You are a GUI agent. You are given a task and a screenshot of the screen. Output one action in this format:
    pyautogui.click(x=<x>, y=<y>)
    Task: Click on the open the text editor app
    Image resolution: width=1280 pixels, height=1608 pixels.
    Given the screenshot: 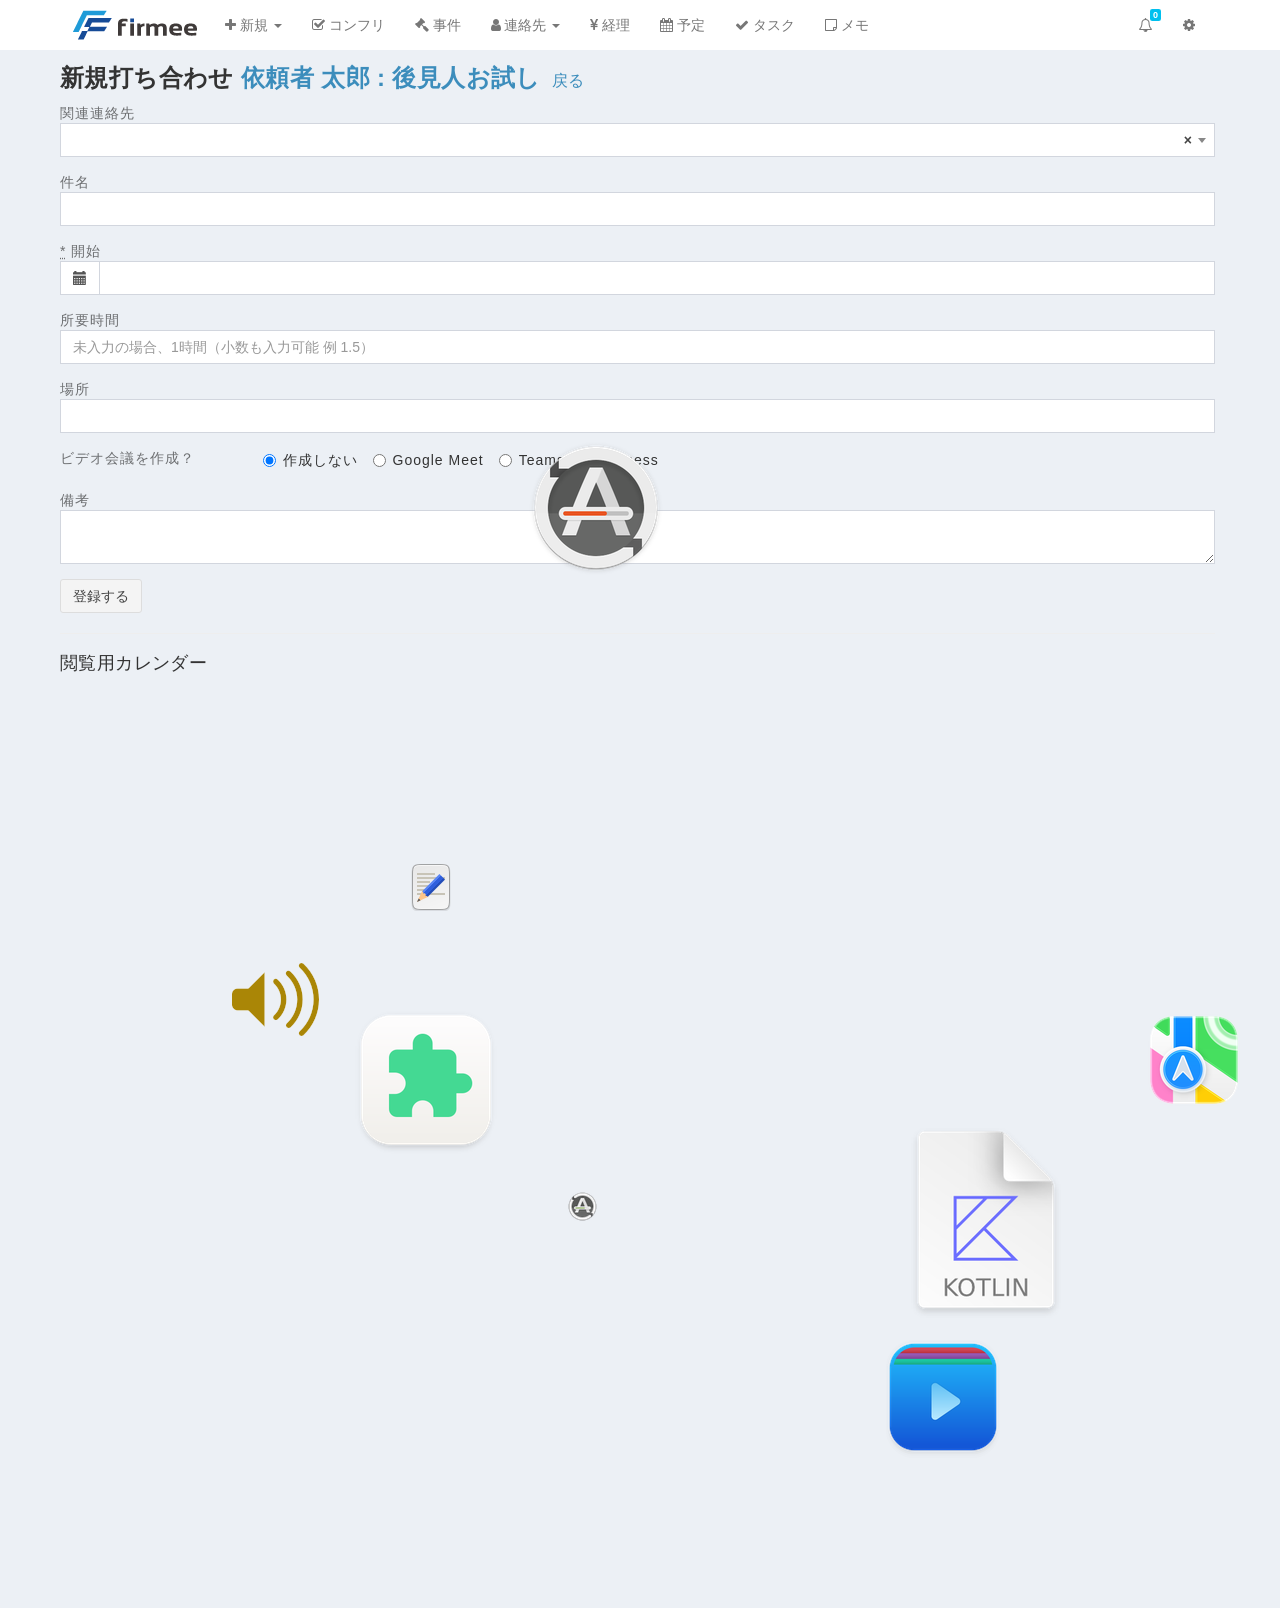 What is the action you would take?
    pyautogui.click(x=431, y=887)
    